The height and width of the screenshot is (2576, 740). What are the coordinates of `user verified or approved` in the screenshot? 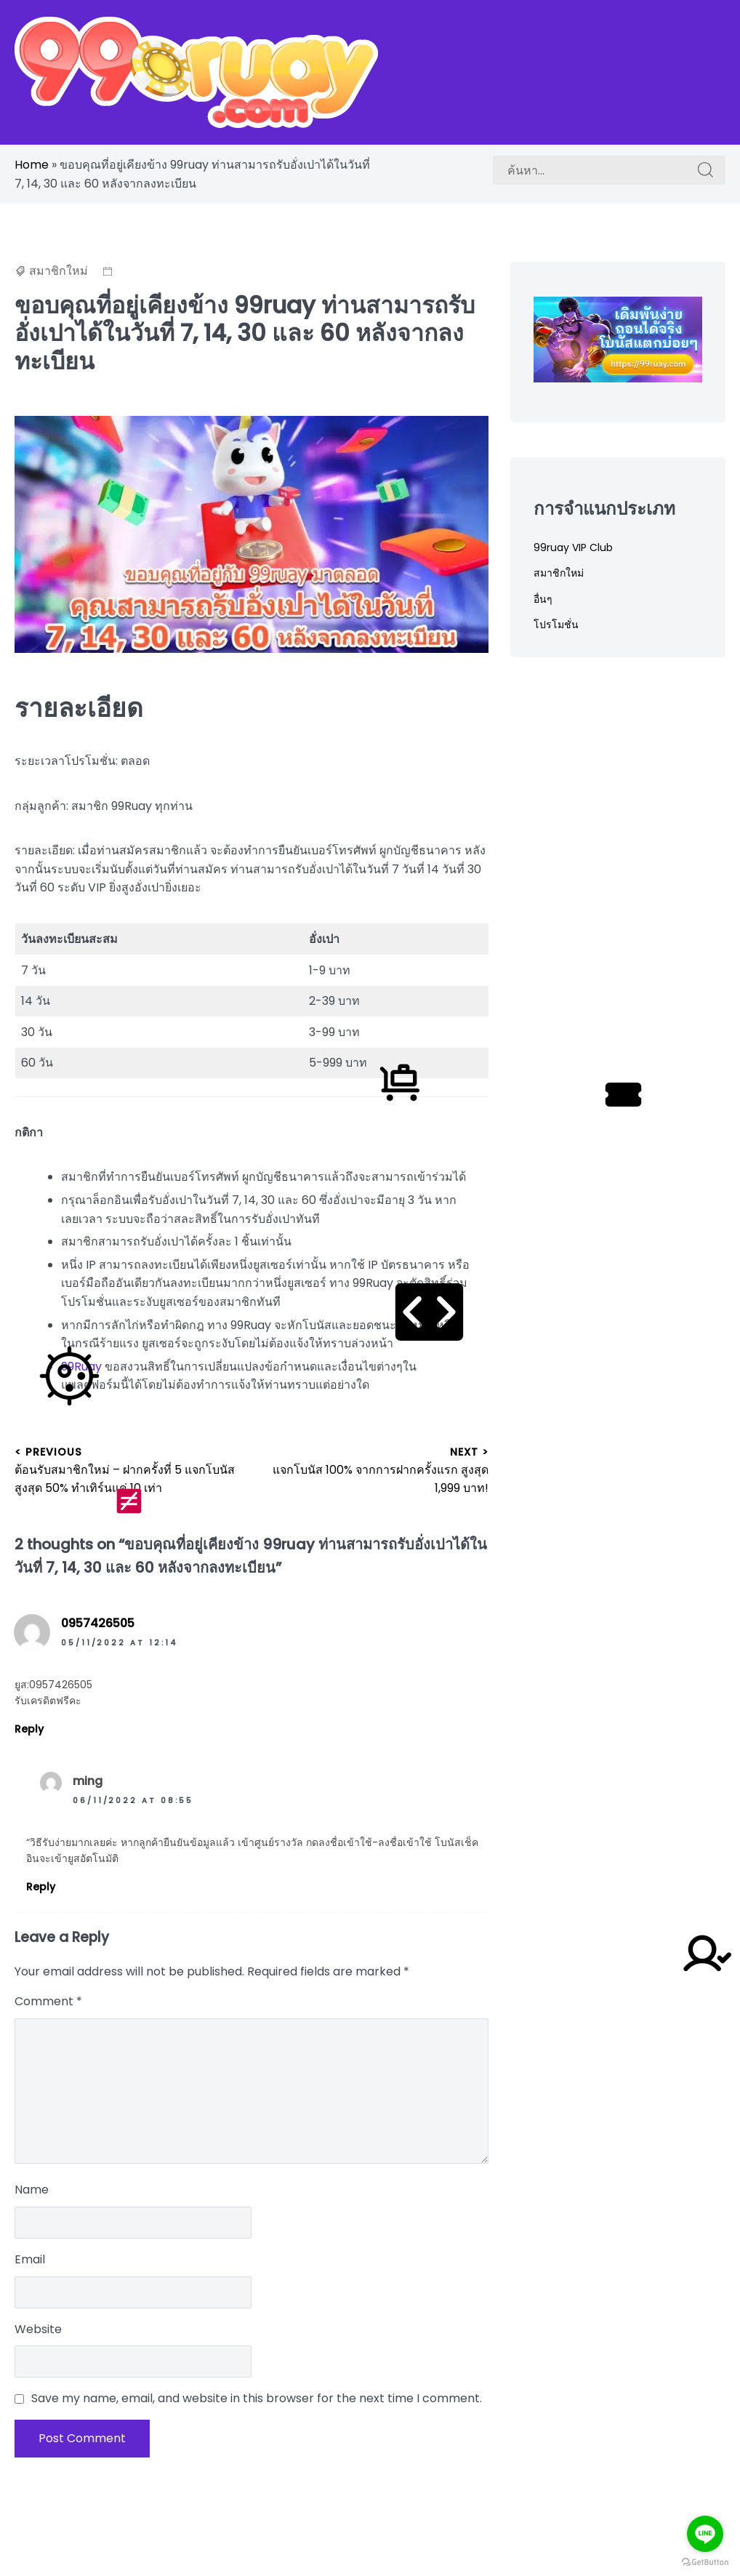 It's located at (706, 1954).